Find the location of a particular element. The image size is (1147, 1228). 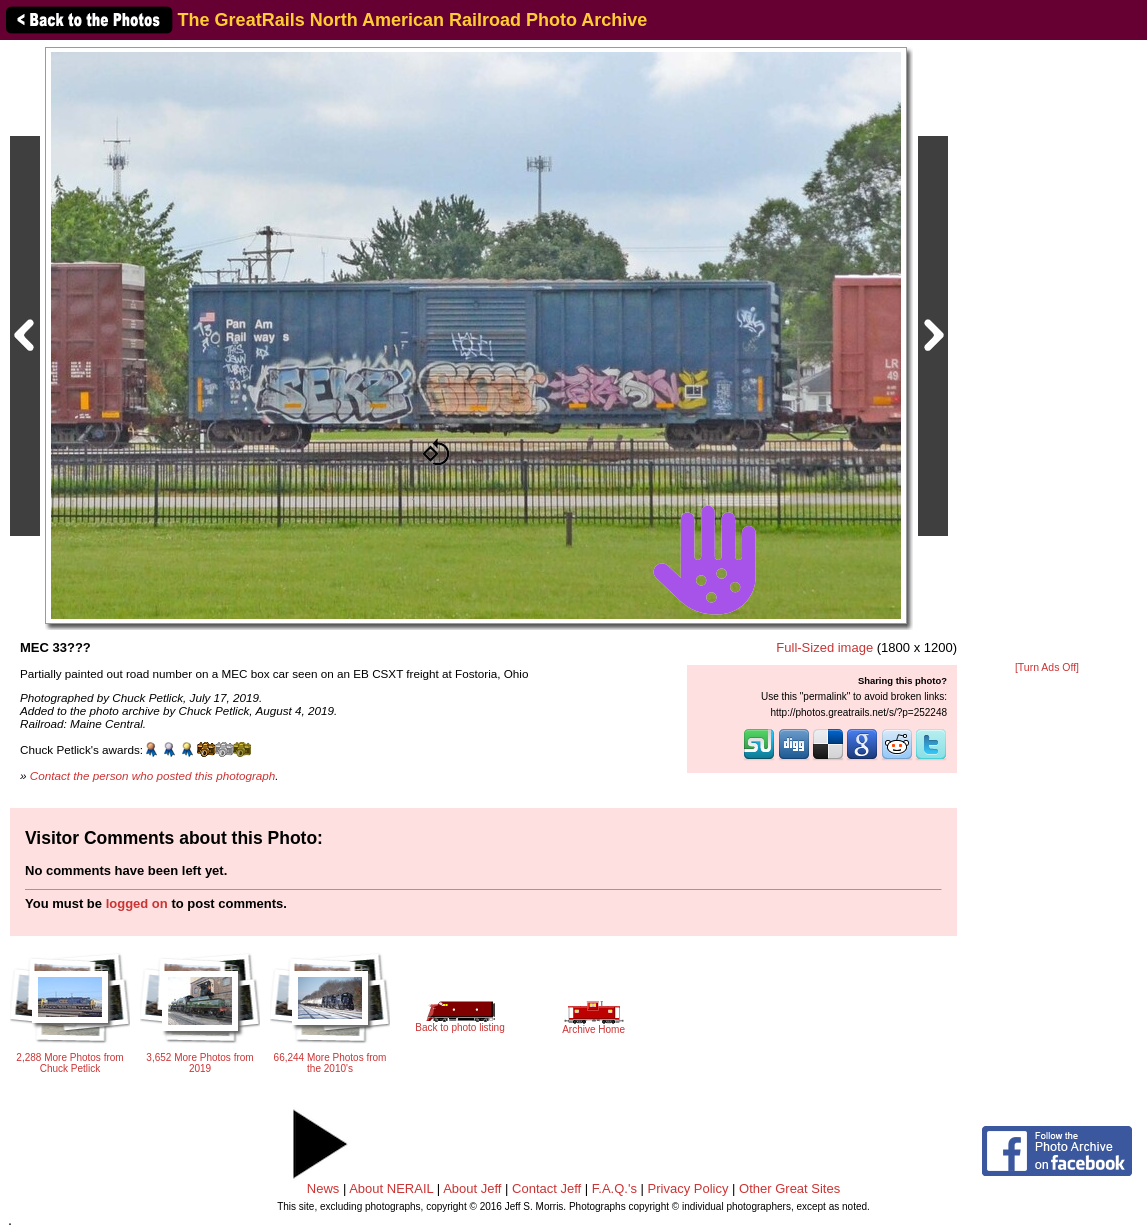

indicates allergy information or warnings is located at coordinates (708, 560).